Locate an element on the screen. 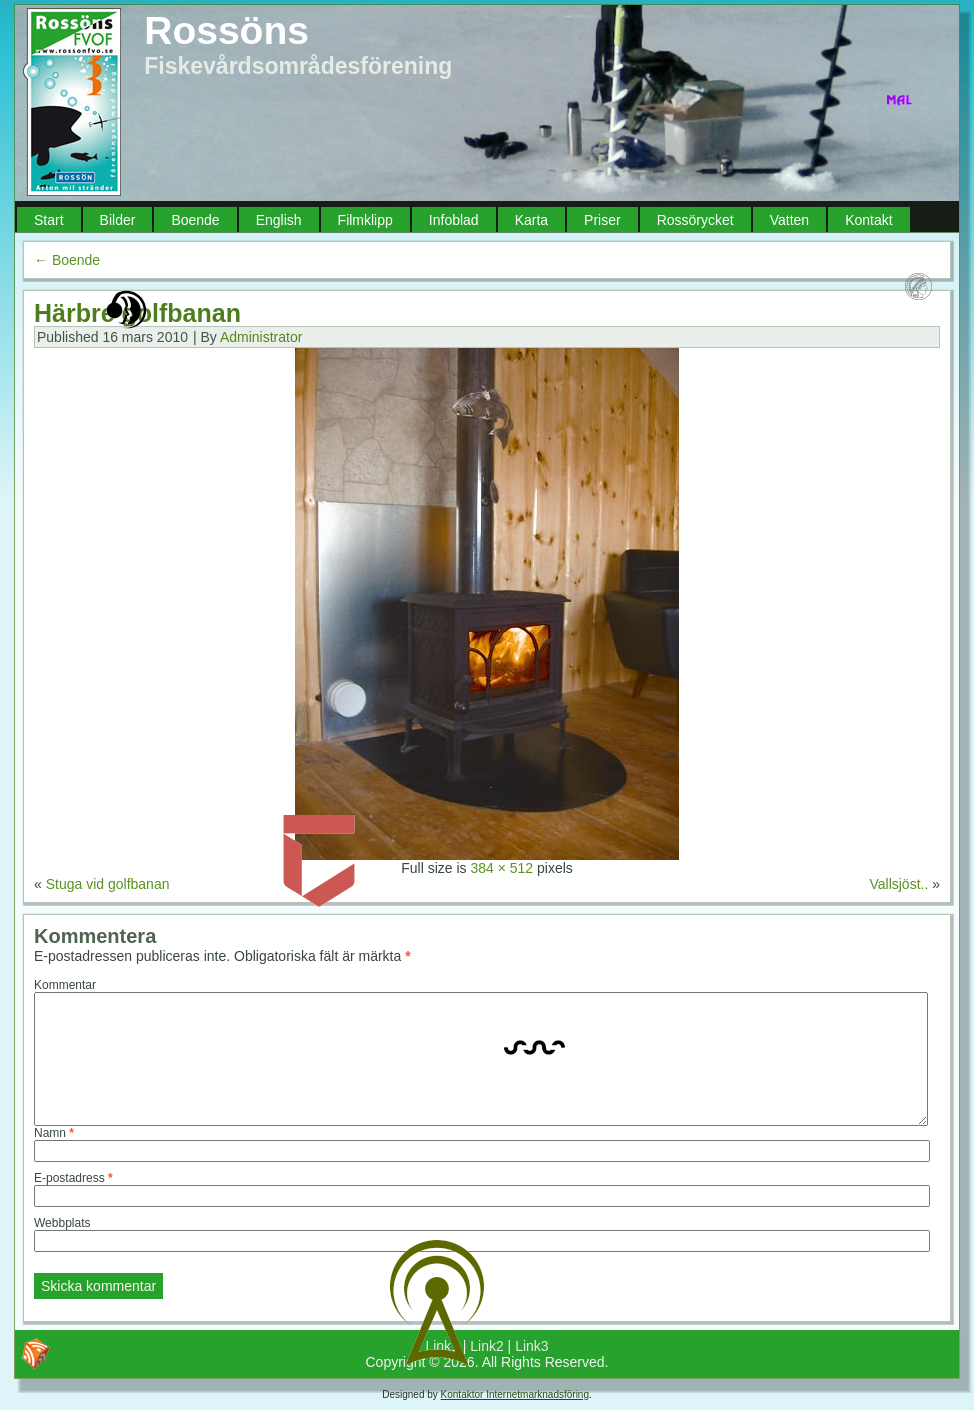 This screenshot has width=974, height=1410. open Google Chronicle security platform is located at coordinates (319, 861).